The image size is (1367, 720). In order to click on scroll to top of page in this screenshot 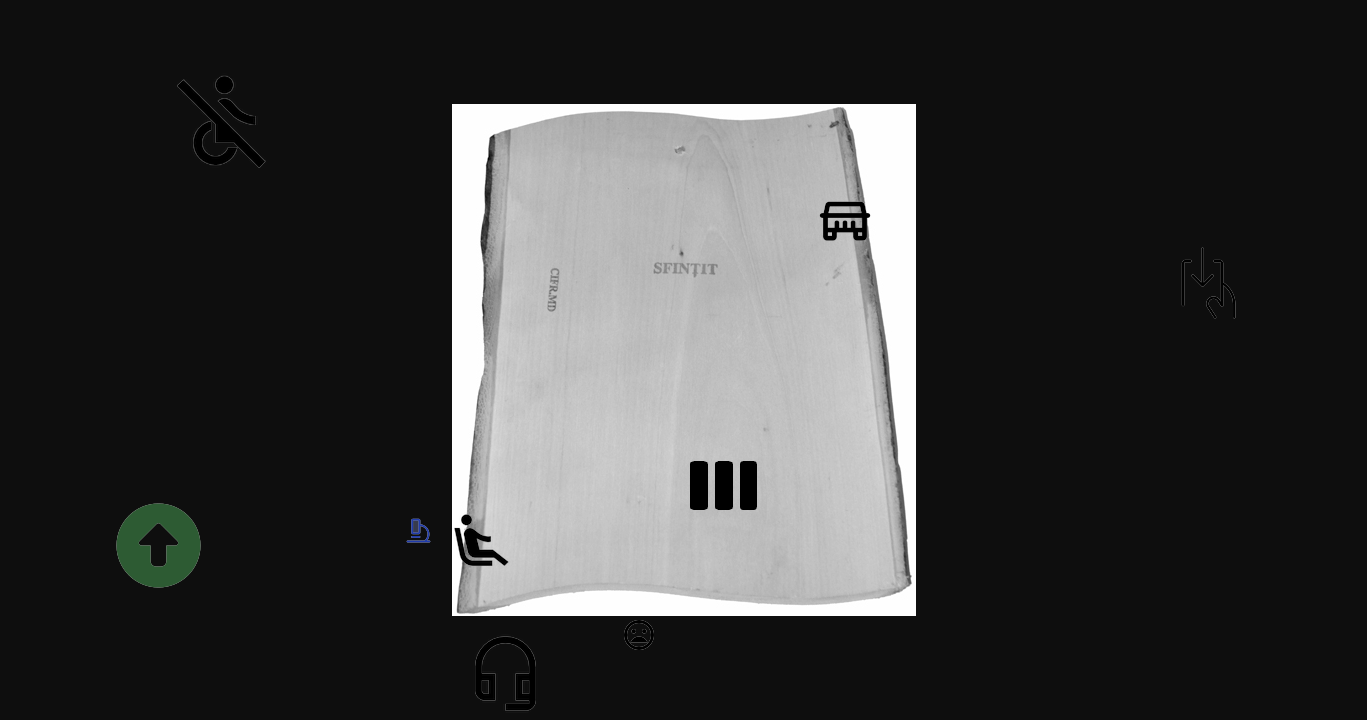, I will do `click(158, 545)`.